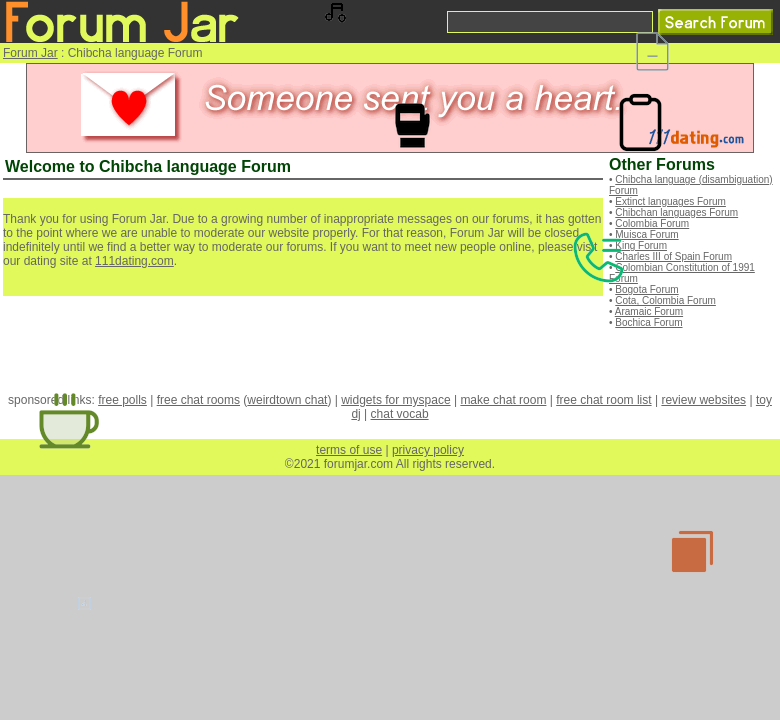  What do you see at coordinates (692, 551) in the screenshot?
I see `copy to clipboard` at bounding box center [692, 551].